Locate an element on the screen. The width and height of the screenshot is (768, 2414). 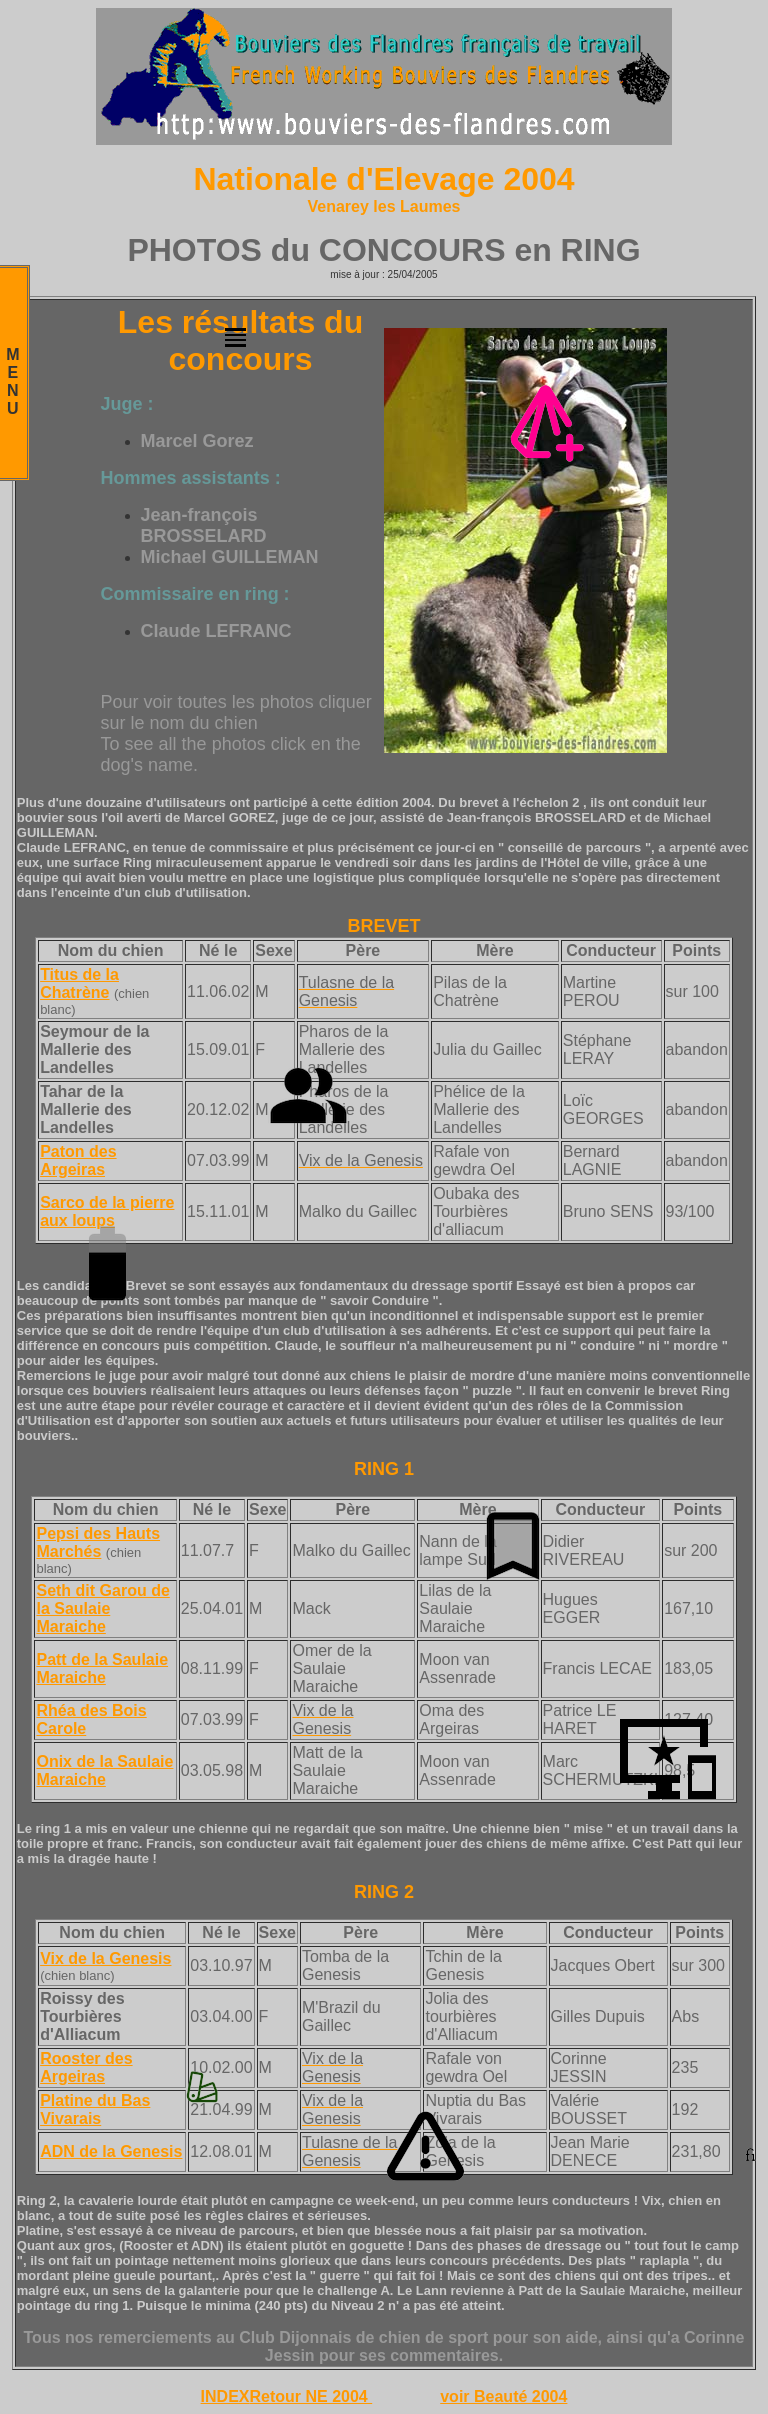
view content in headline or list format is located at coordinates (235, 337).